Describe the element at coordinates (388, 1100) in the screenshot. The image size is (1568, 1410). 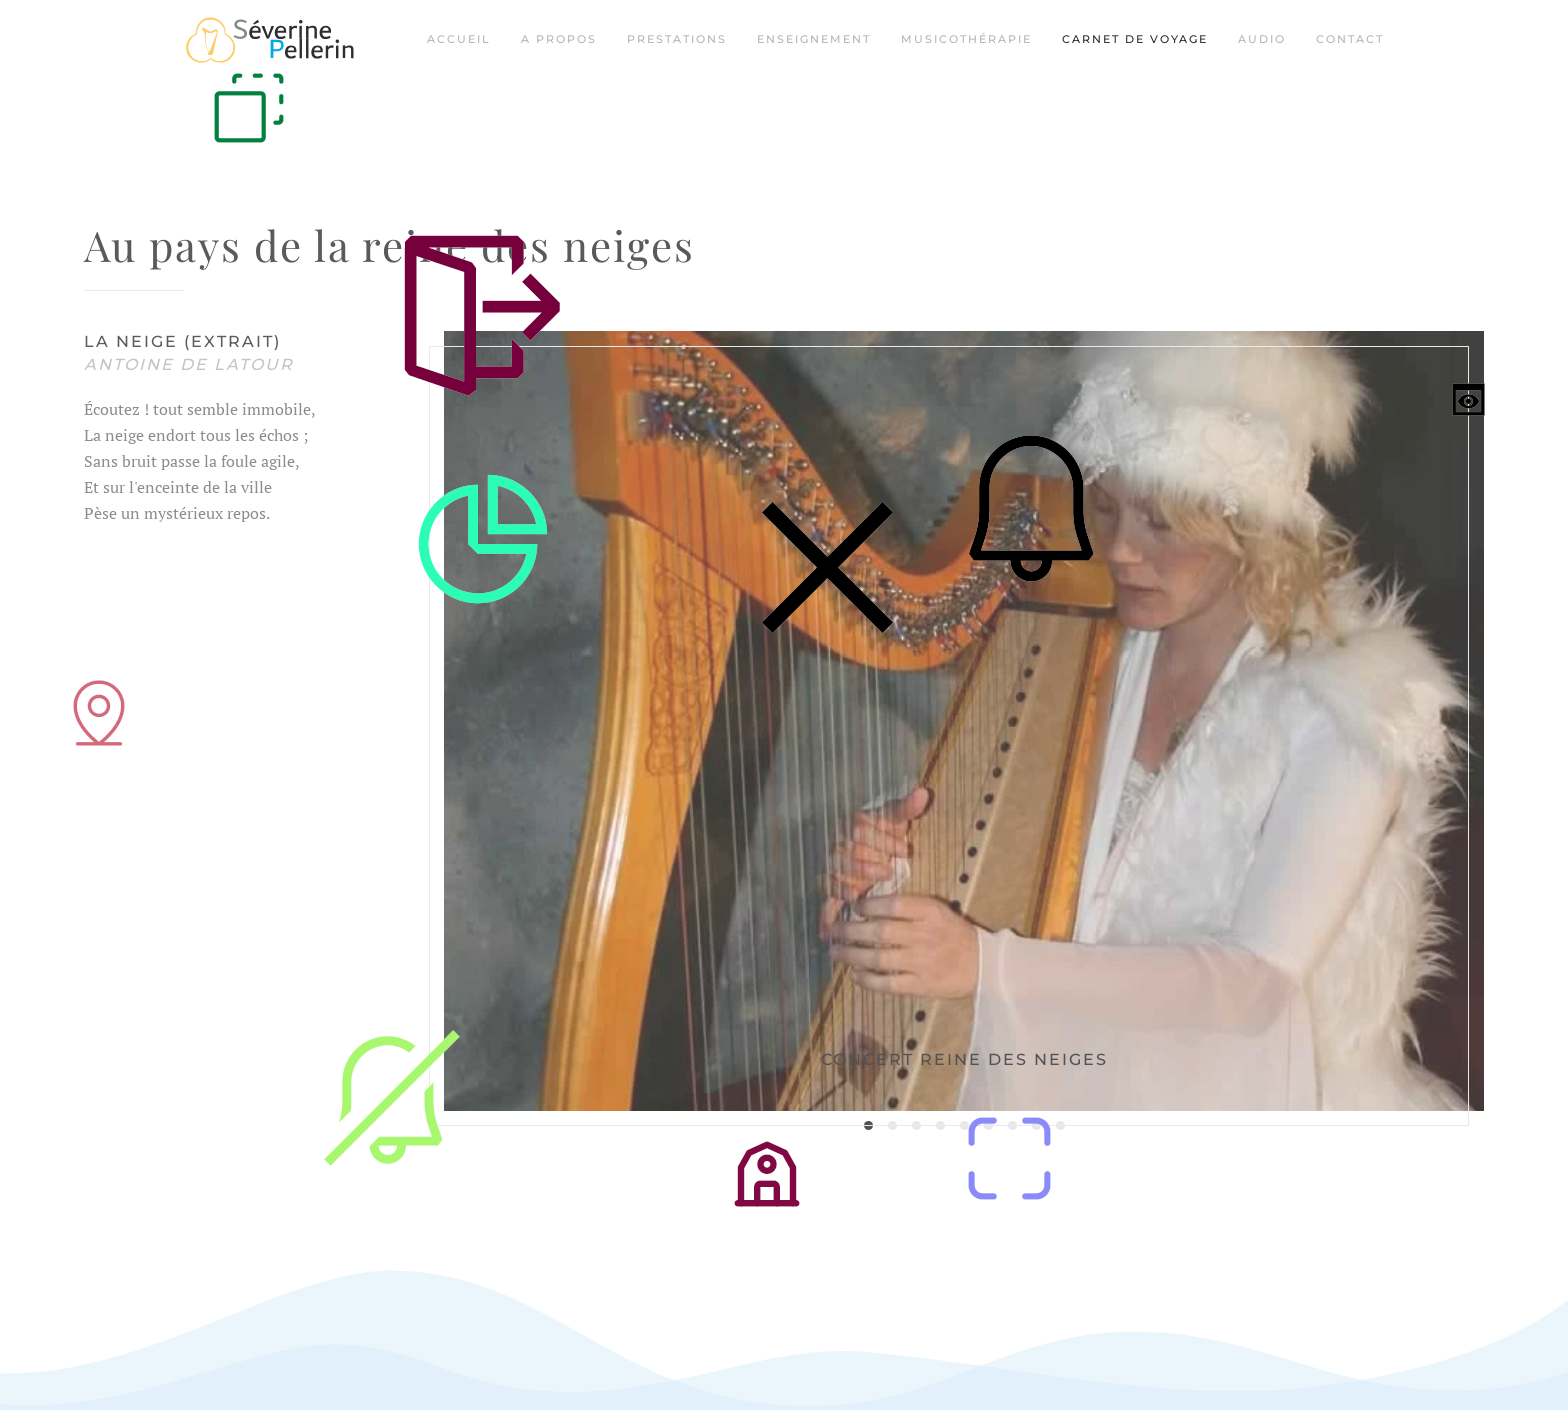
I see `mute notifications` at that location.